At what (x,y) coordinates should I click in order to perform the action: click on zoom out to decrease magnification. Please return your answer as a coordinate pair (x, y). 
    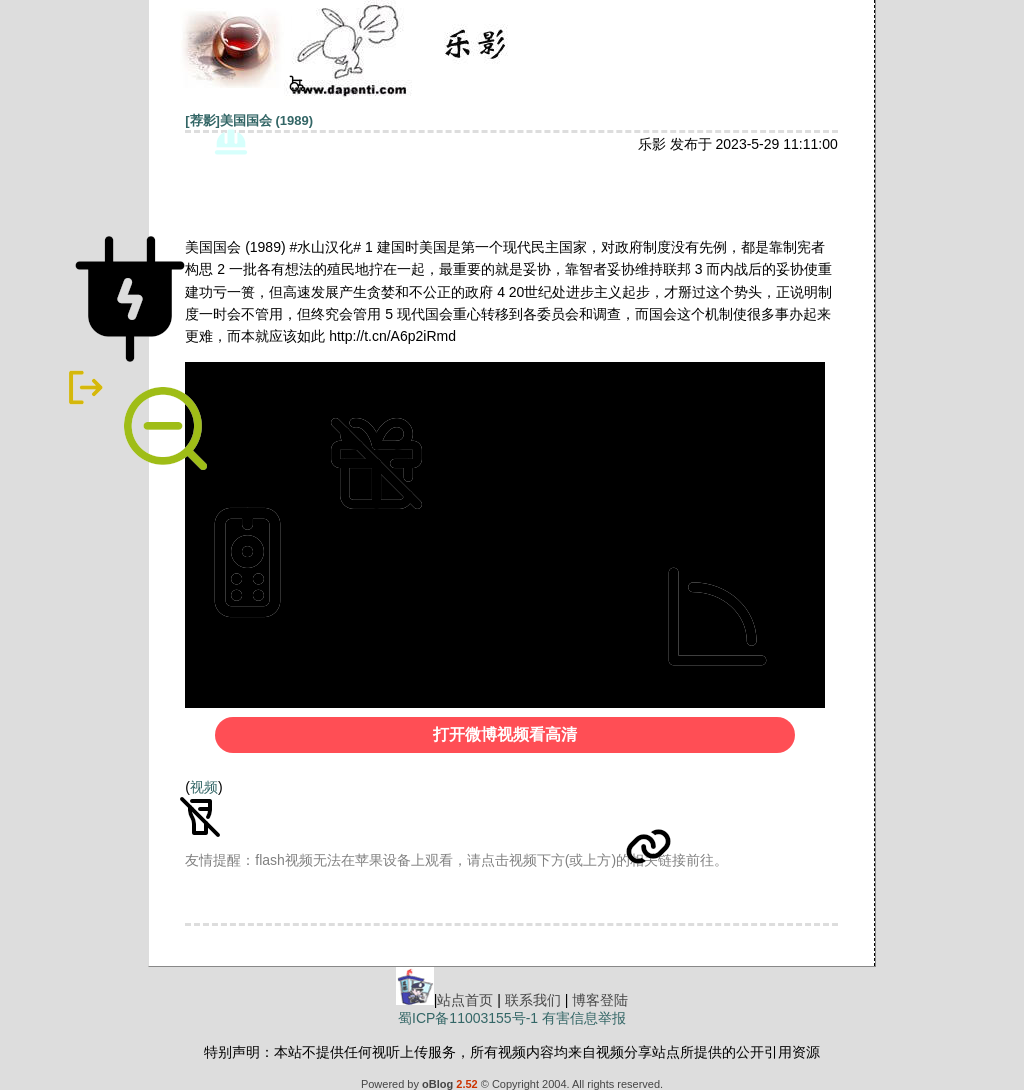
    Looking at the image, I should click on (165, 428).